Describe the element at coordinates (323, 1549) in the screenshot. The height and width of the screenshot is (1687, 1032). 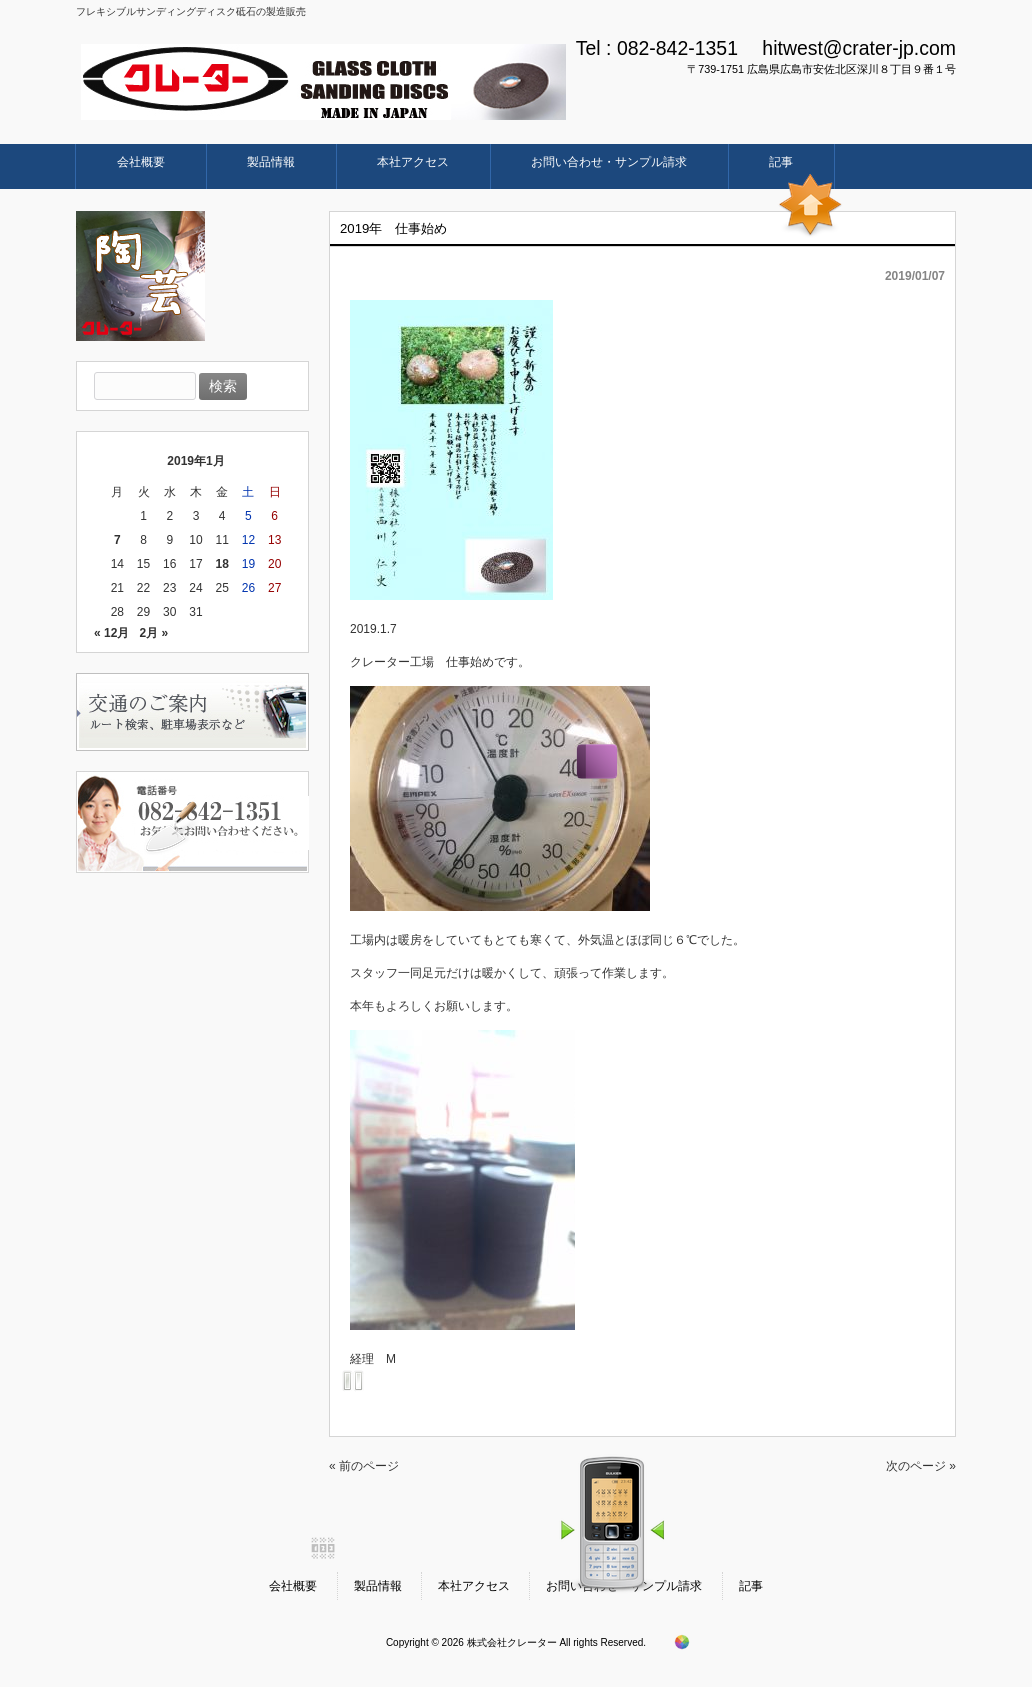
I see `access privacy and security settings` at that location.